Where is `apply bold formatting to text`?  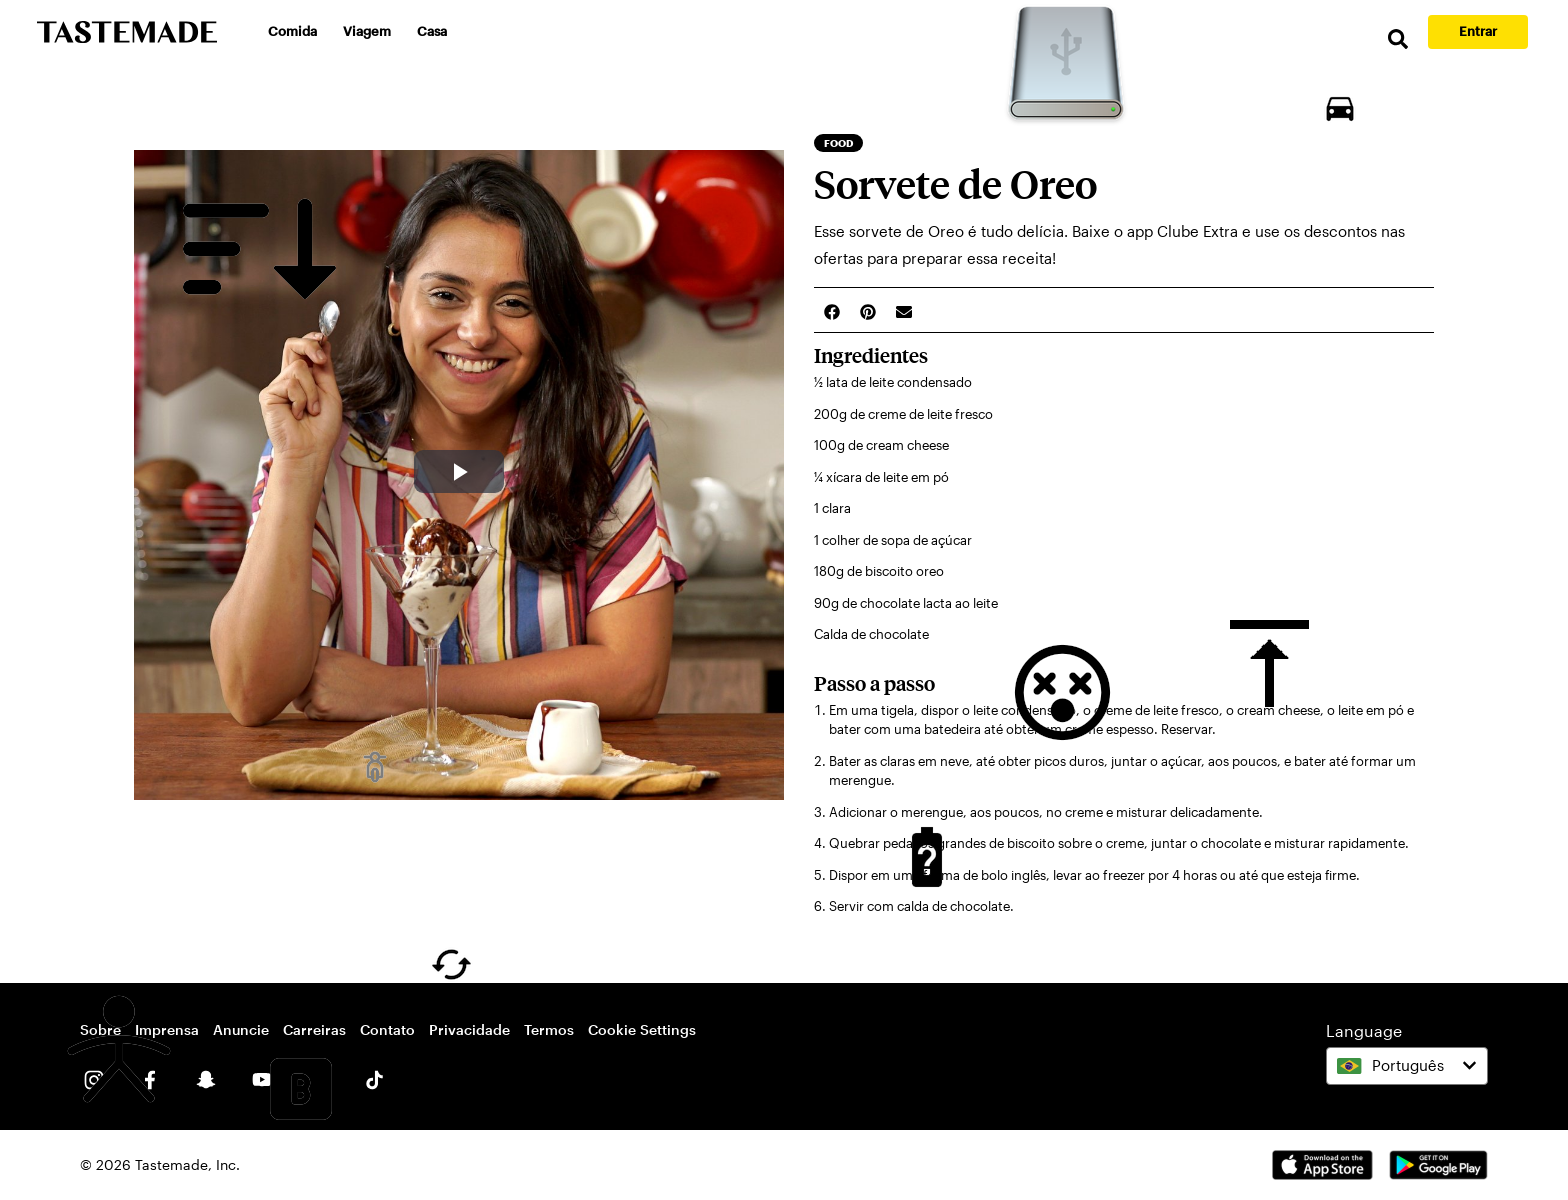
apply bold formatting to text is located at coordinates (301, 1089).